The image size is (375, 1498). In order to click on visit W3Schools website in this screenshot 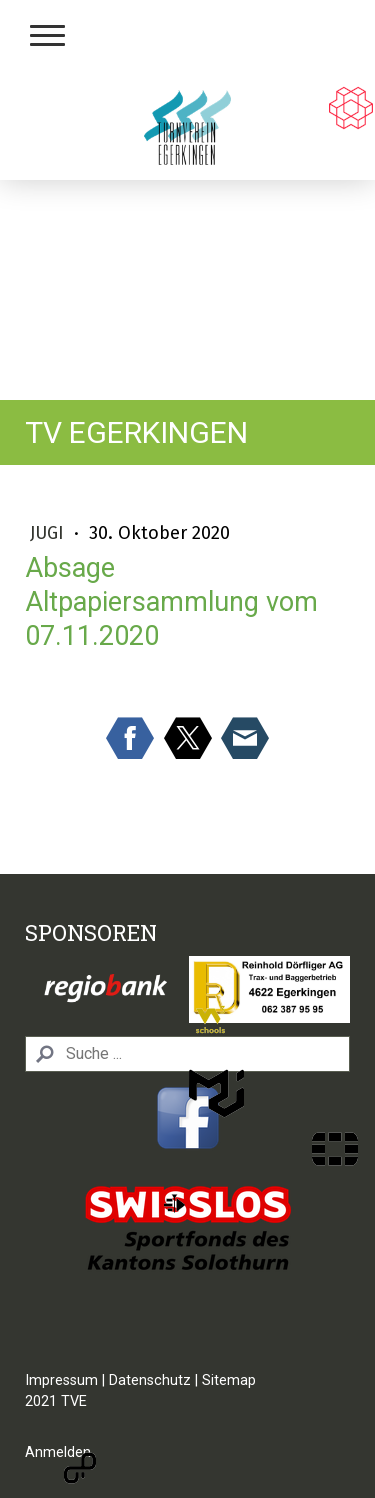, I will do `click(210, 1019)`.